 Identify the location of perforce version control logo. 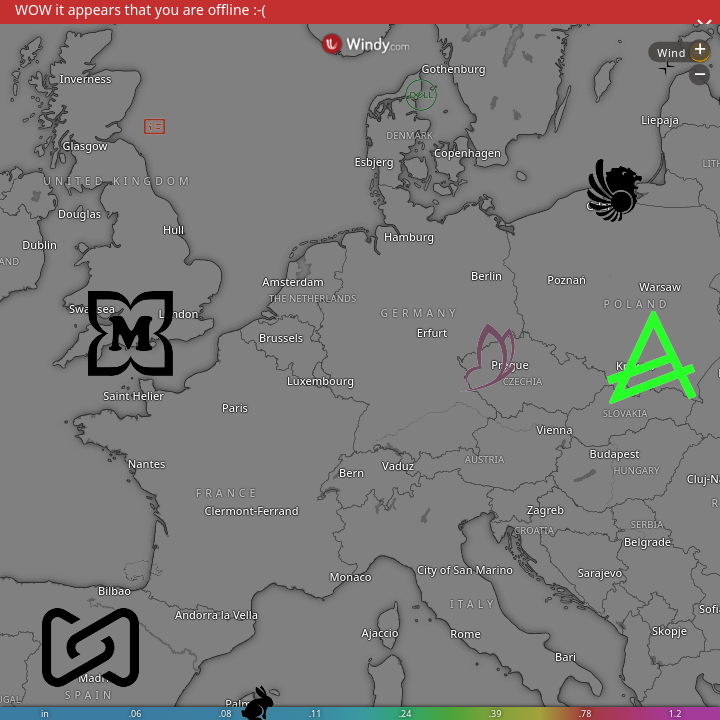
(90, 647).